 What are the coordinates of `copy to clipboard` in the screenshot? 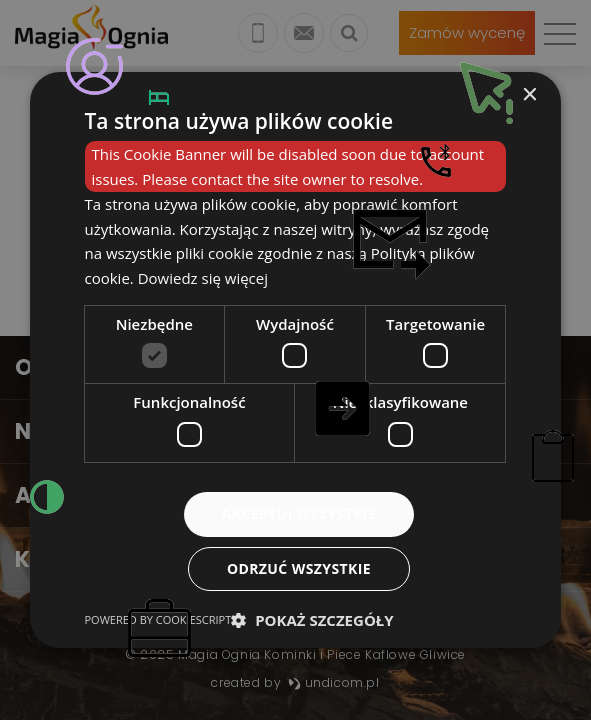 It's located at (553, 457).